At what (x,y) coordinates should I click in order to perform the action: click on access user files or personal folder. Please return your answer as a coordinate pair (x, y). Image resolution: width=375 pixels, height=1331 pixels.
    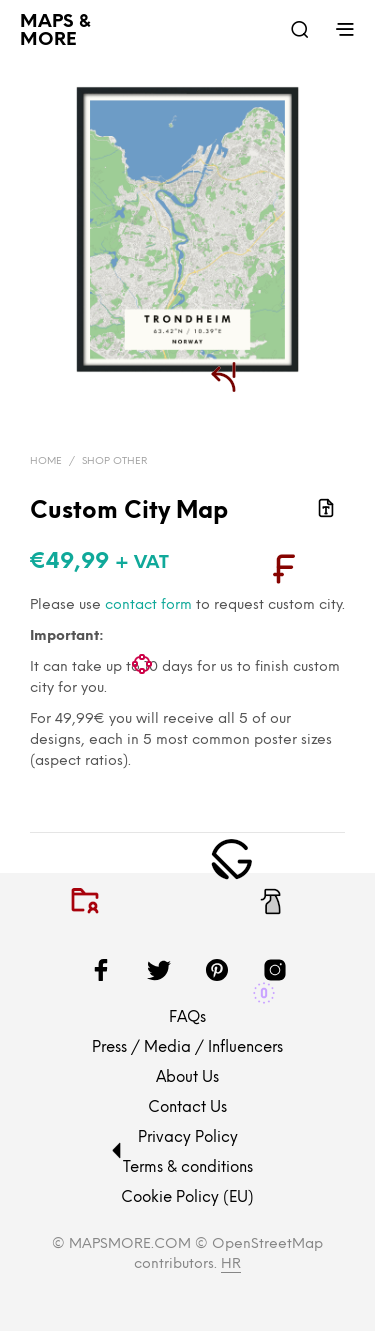
    Looking at the image, I should click on (85, 900).